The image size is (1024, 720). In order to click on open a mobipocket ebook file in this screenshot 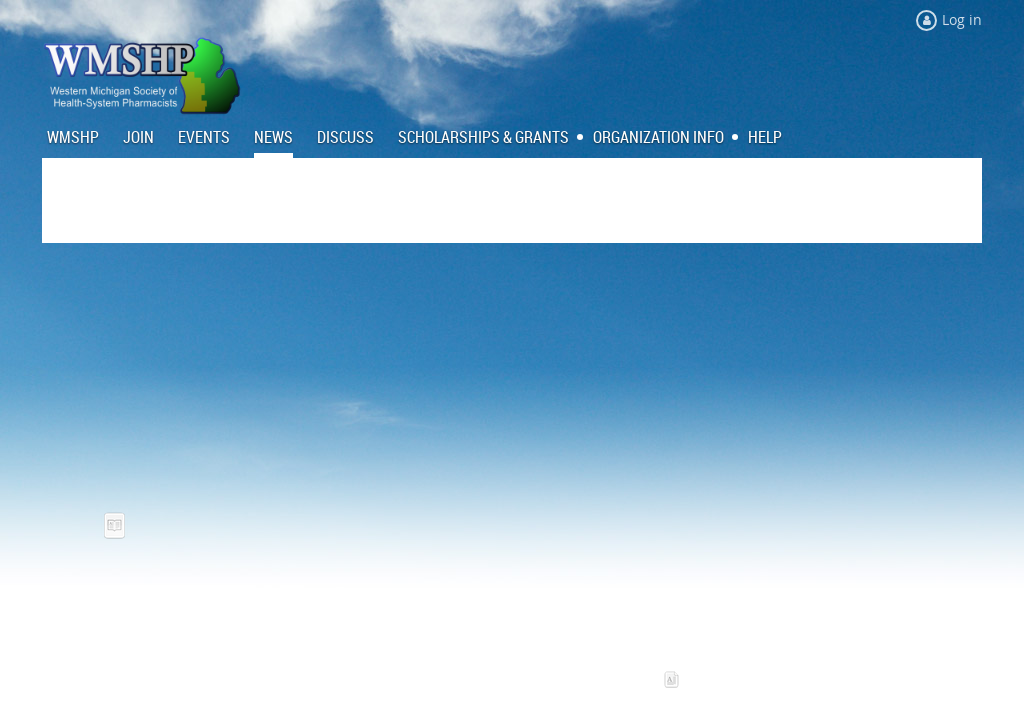, I will do `click(114, 525)`.